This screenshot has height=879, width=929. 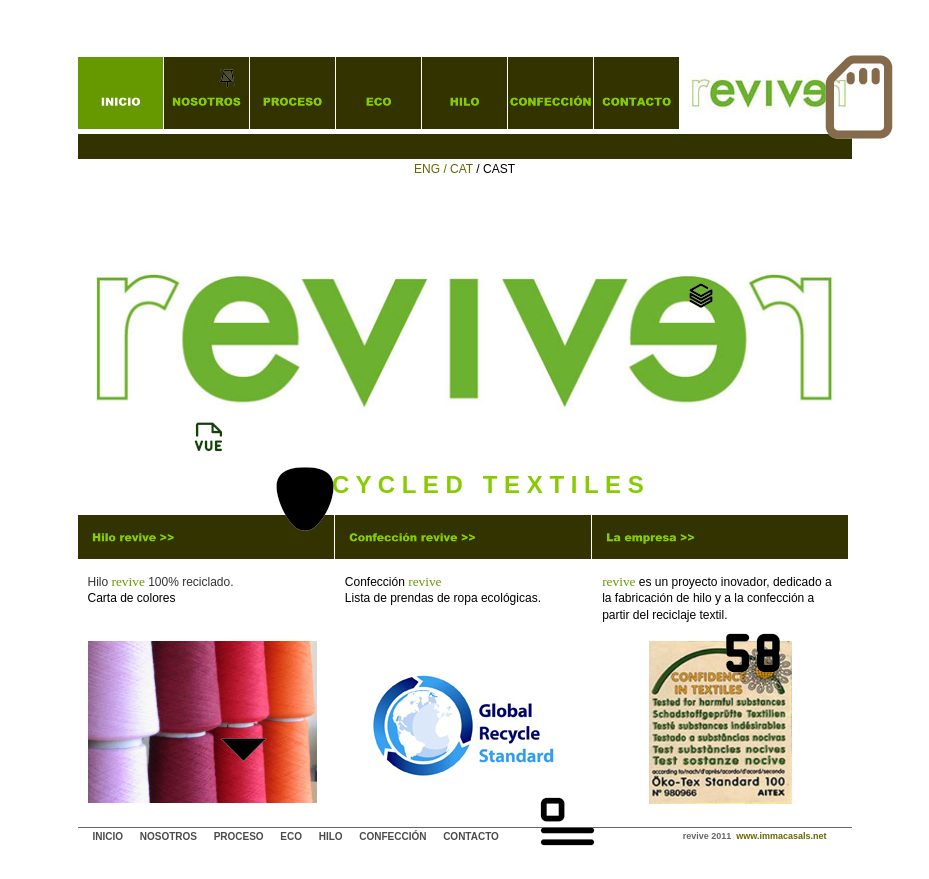 I want to click on disable text wrapping around image, so click(x=567, y=821).